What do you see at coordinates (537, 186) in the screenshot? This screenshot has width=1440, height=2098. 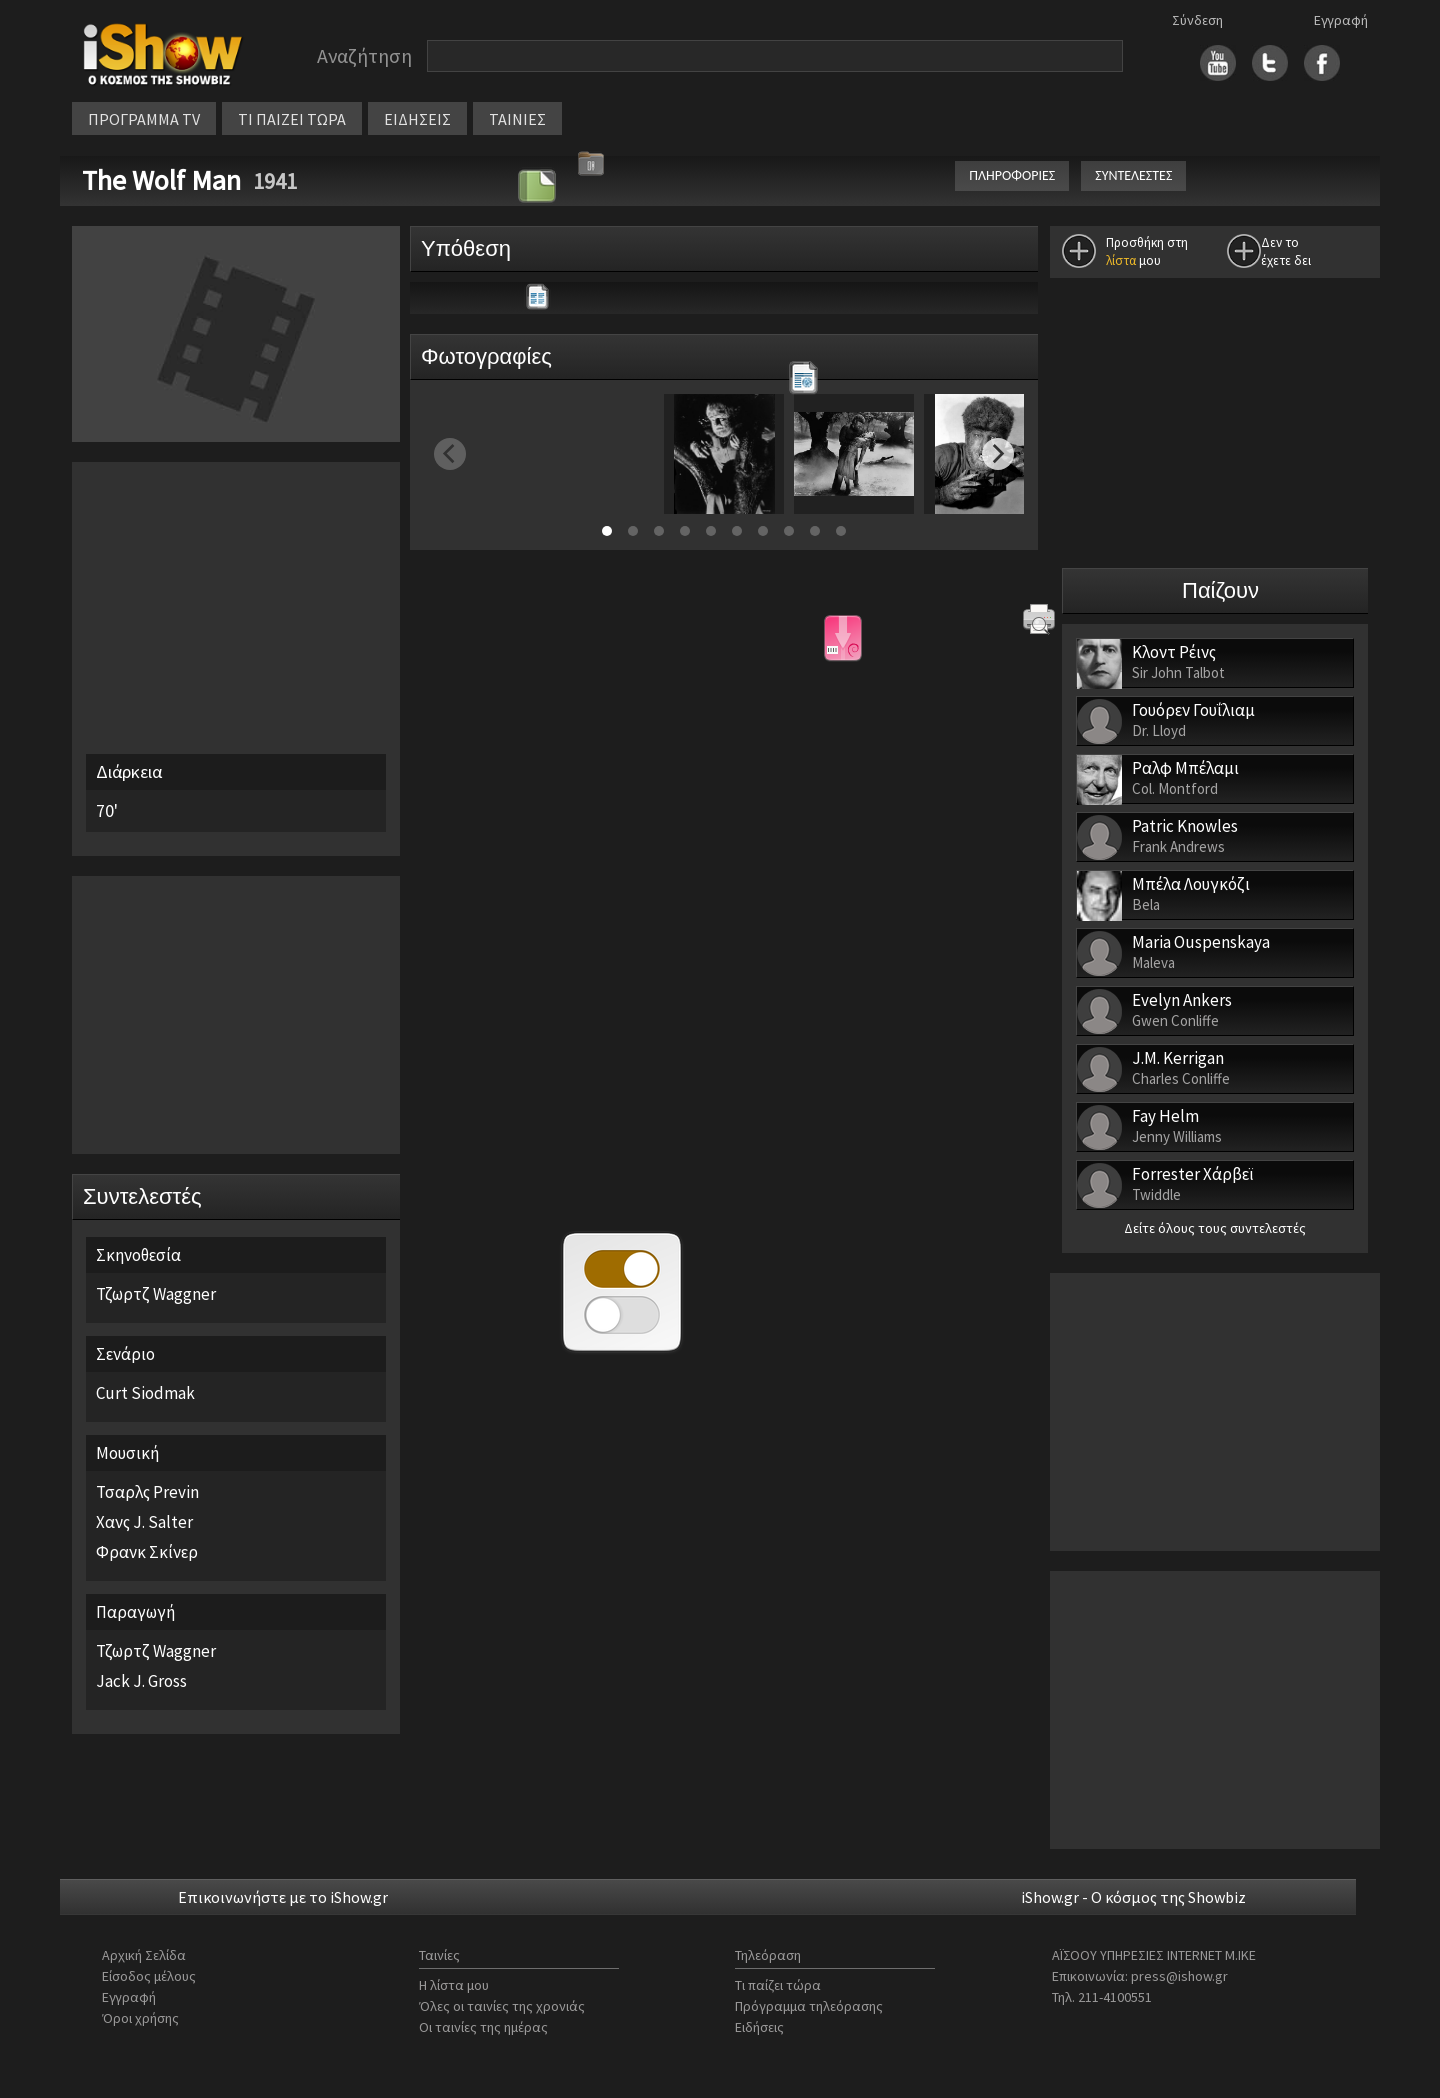 I see `customize desktop theme and appearance settings` at bounding box center [537, 186].